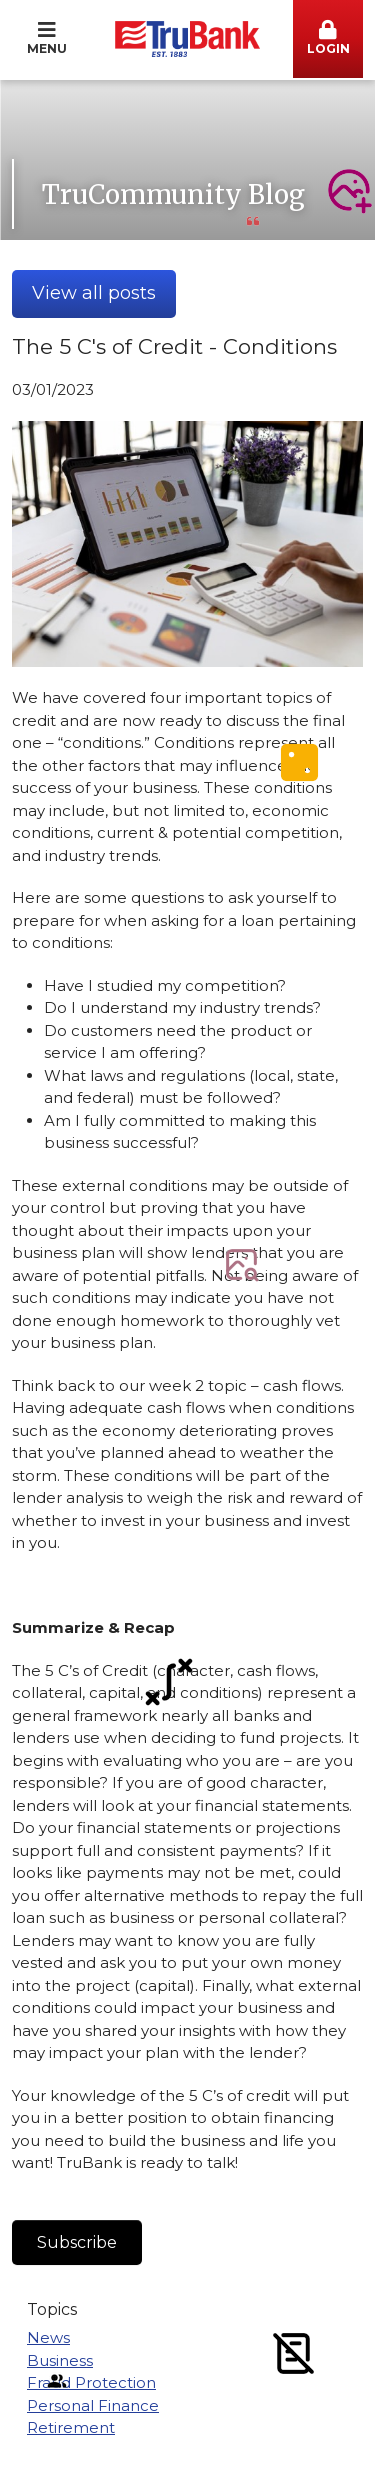 This screenshot has width=375, height=2475. What do you see at coordinates (349, 190) in the screenshot?
I see `add a new photo to your collection` at bounding box center [349, 190].